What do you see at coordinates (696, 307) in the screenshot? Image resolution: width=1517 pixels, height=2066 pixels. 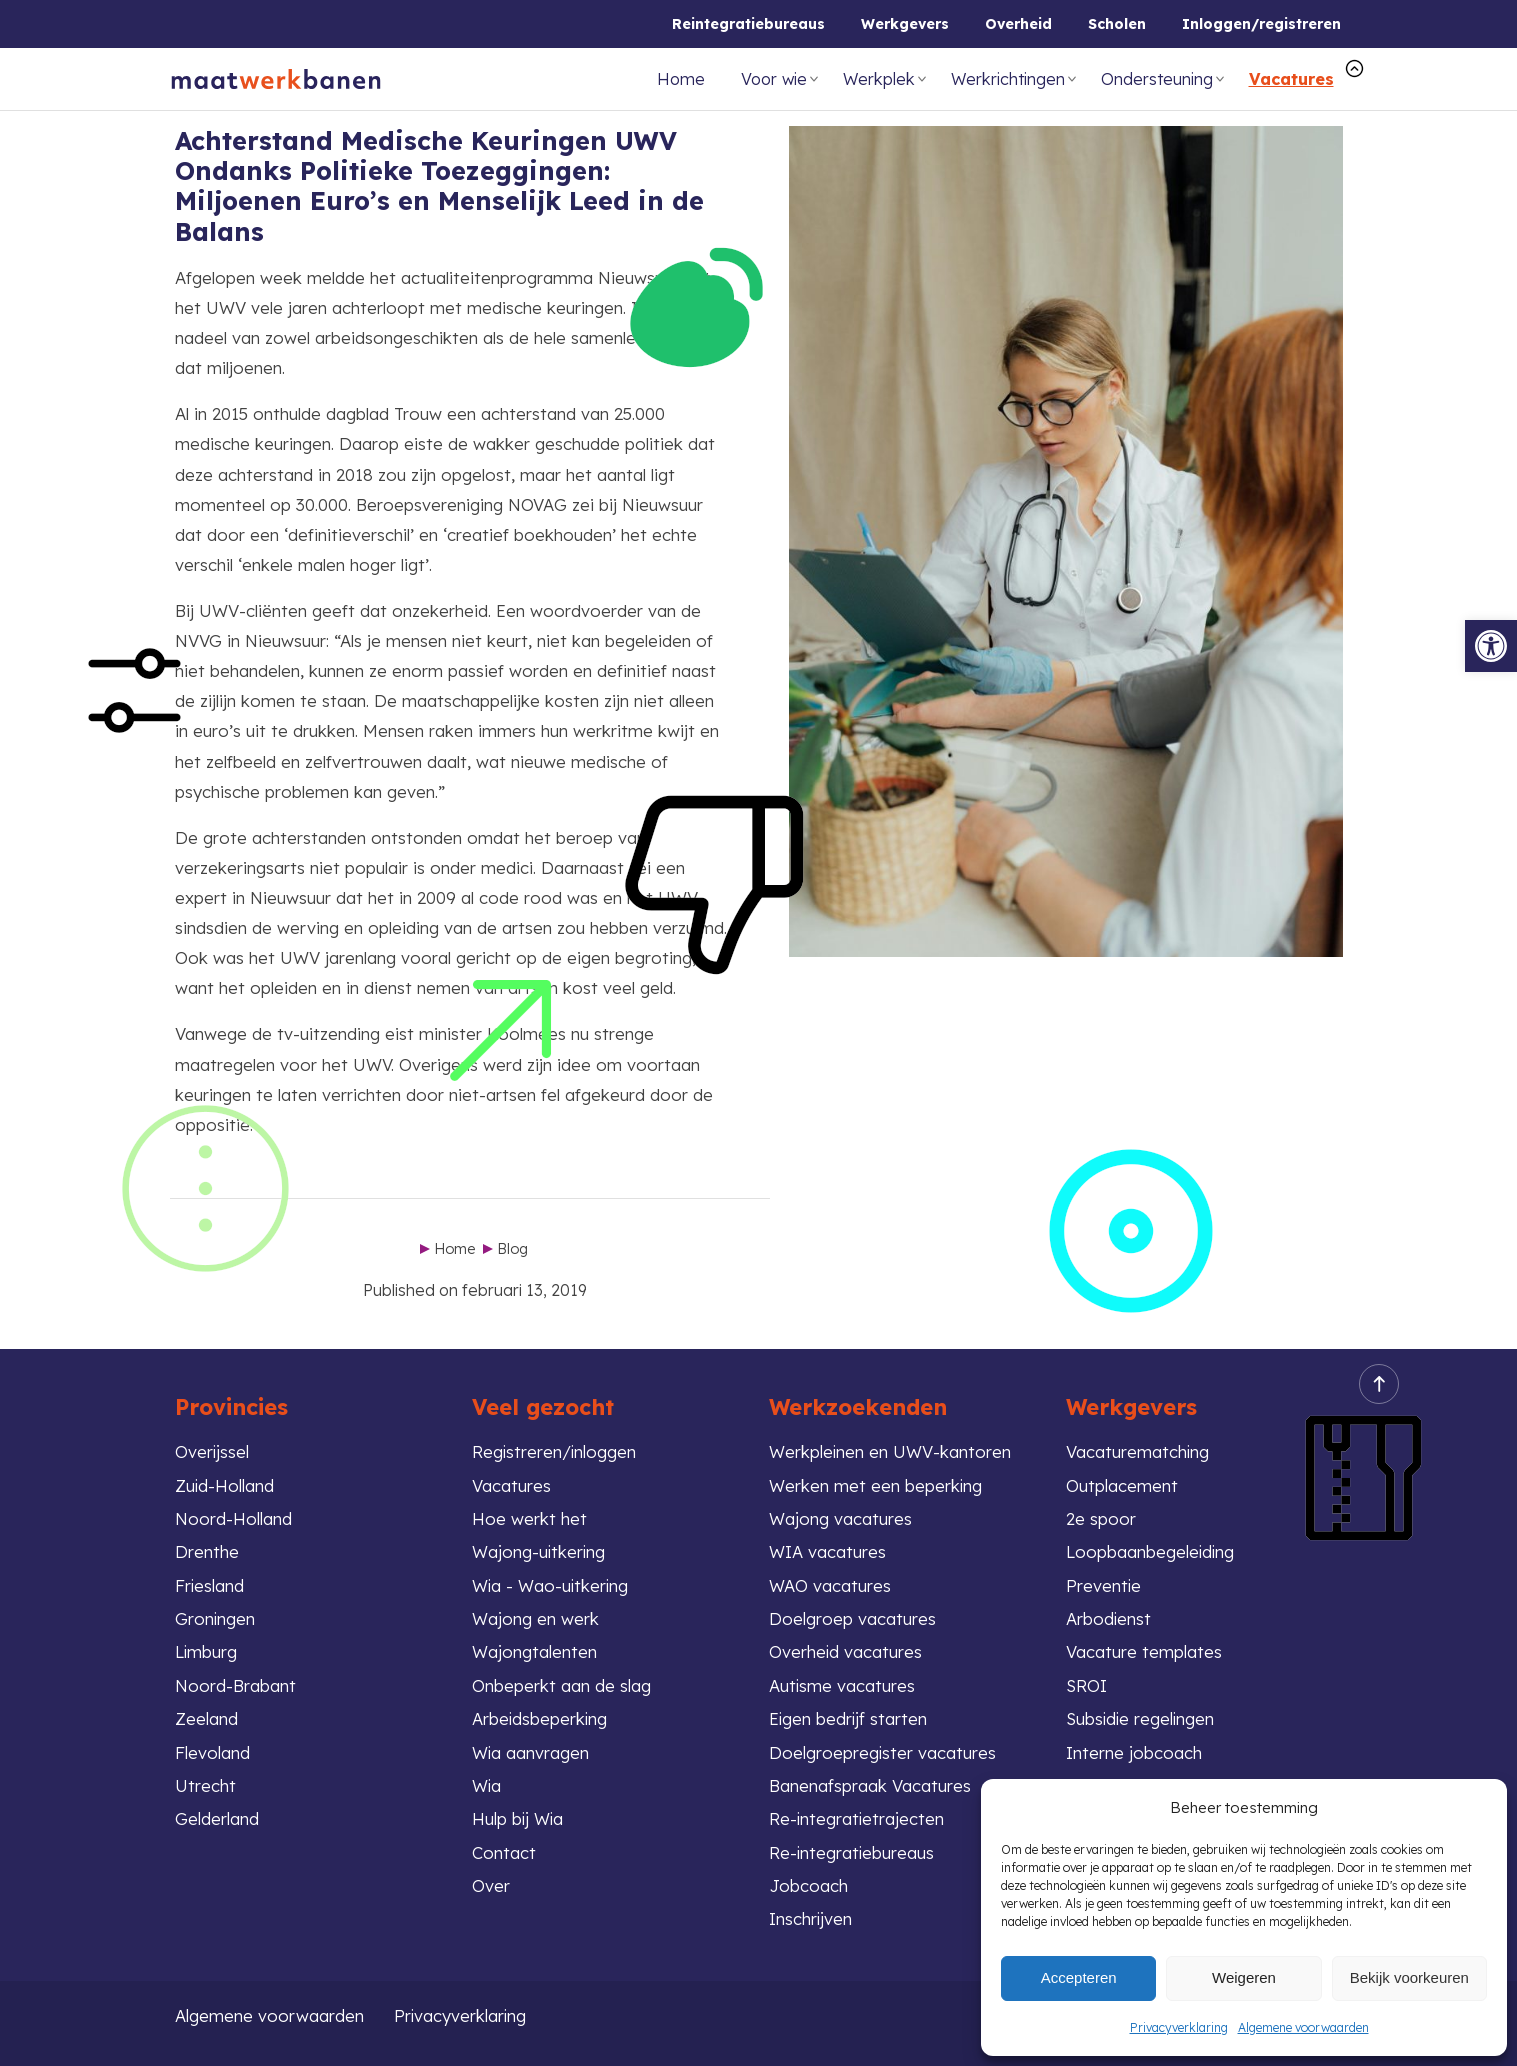 I see `open weibo app` at bounding box center [696, 307].